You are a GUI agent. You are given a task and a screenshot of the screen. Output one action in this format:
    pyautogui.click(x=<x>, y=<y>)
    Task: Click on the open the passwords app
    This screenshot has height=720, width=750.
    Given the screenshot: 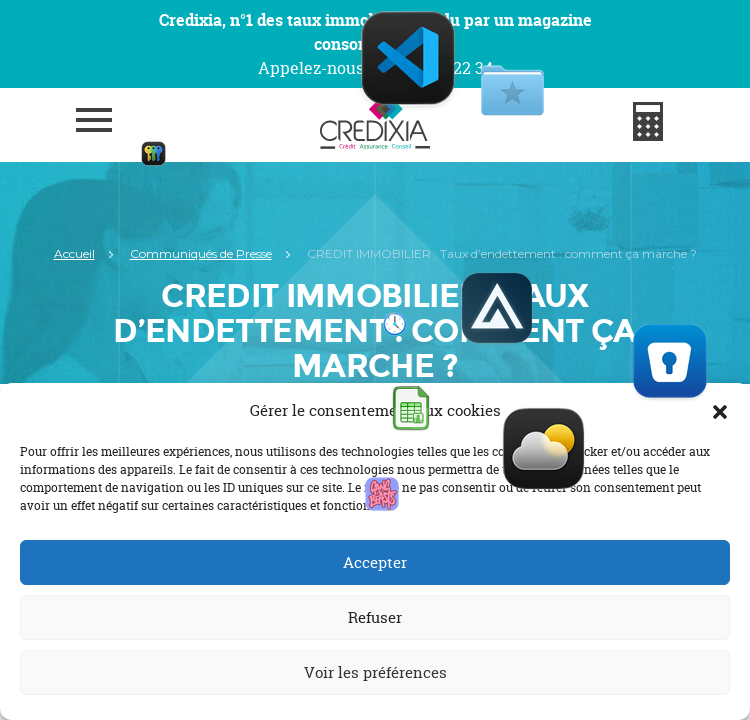 What is the action you would take?
    pyautogui.click(x=153, y=153)
    